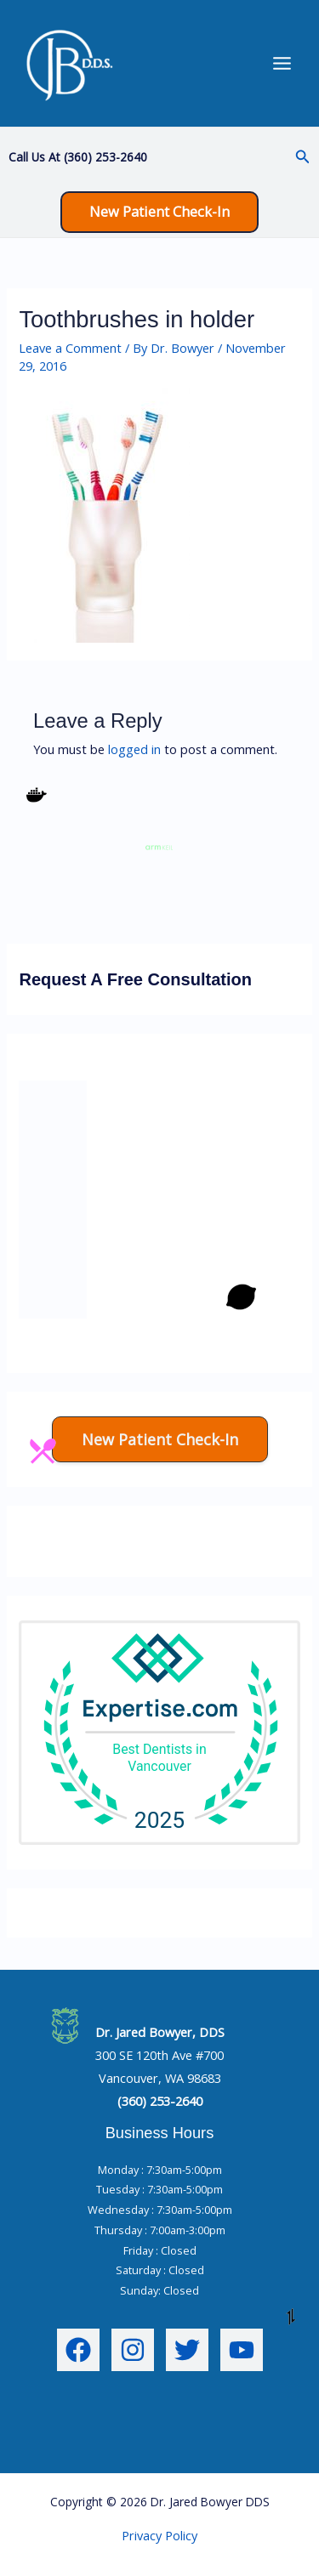 Image resolution: width=319 pixels, height=2576 pixels. Describe the element at coordinates (65, 2025) in the screenshot. I see `grunt javascript task runner logo` at that location.